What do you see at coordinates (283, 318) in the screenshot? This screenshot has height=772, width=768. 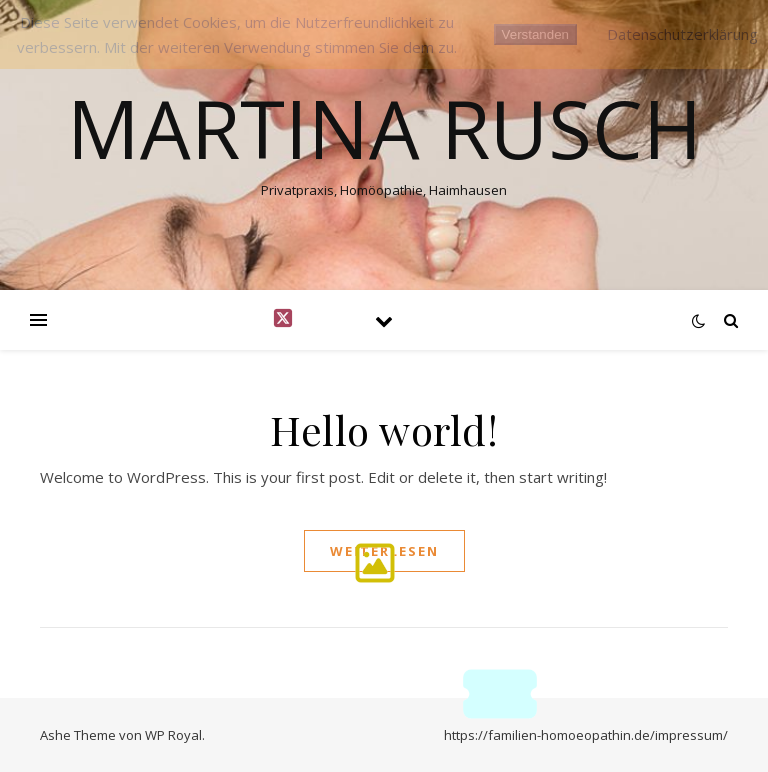 I see `open X (formerly Twitter) app` at bounding box center [283, 318].